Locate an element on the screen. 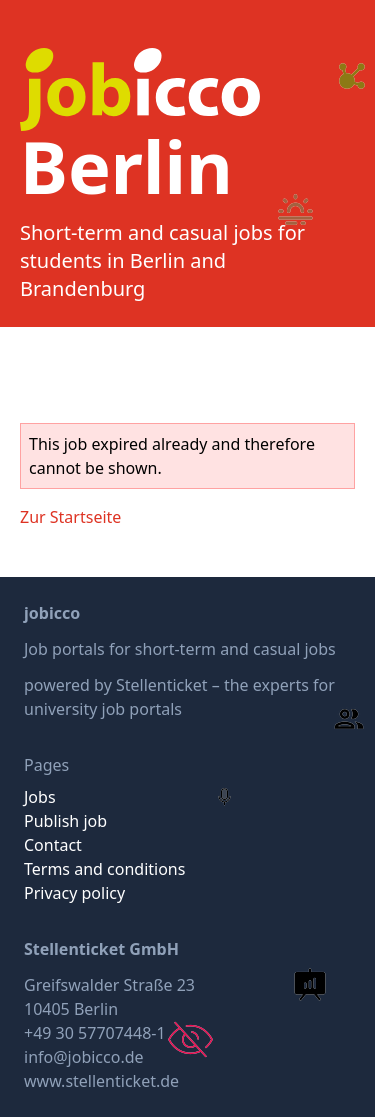 This screenshot has width=375, height=1117. access affiliate program or referral network is located at coordinates (352, 76).